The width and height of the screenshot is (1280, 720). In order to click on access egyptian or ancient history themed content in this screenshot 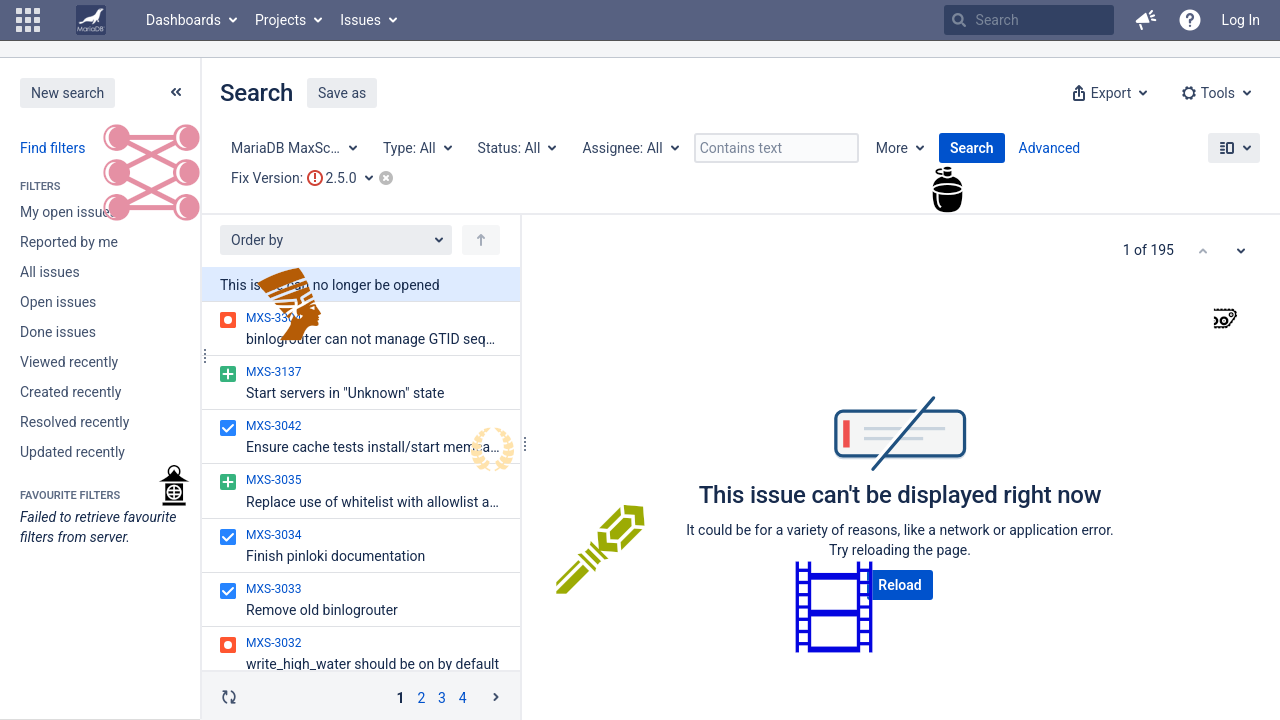, I will do `click(289, 304)`.